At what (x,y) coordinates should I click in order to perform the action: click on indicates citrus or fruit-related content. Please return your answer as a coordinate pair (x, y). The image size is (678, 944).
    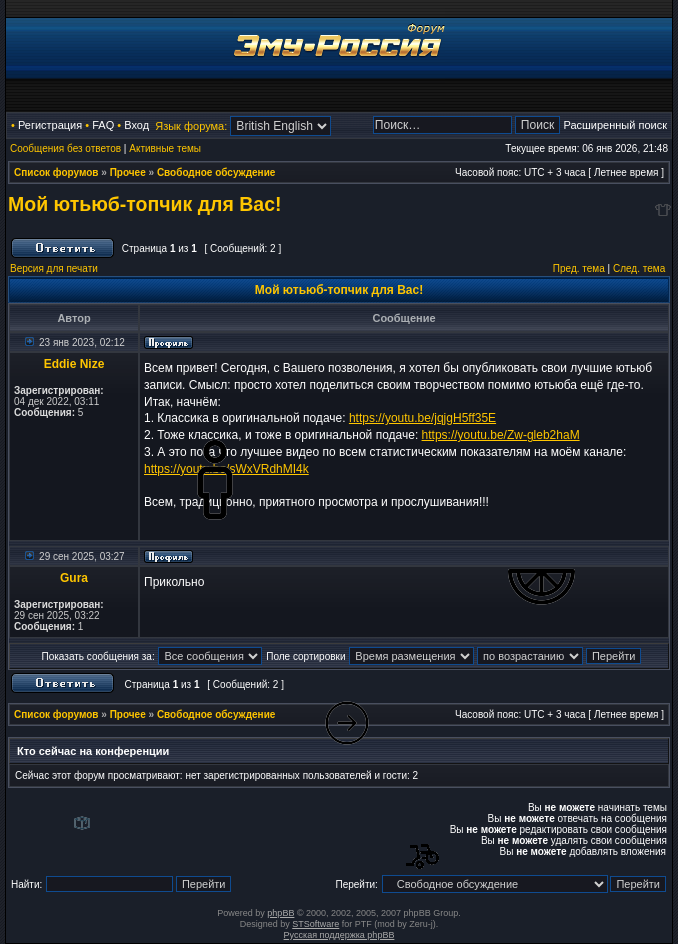
    Looking at the image, I should click on (541, 581).